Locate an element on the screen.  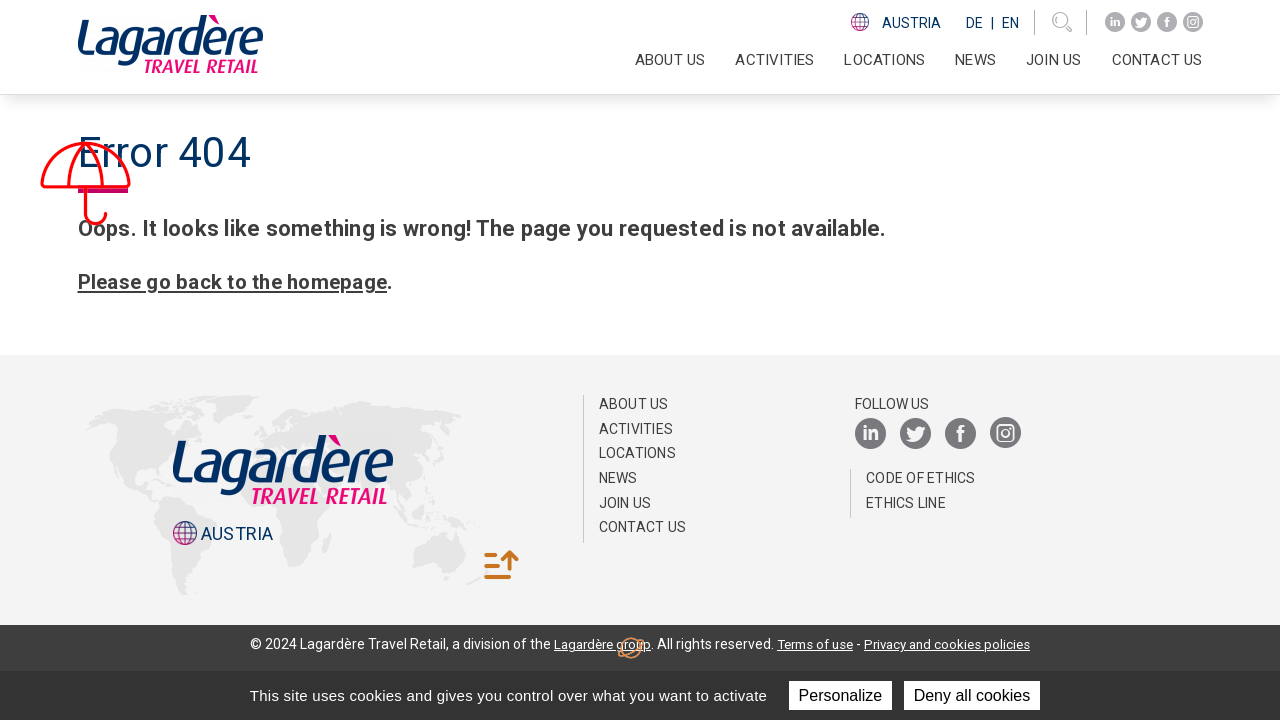
explore global or worldwide content is located at coordinates (631, 648).